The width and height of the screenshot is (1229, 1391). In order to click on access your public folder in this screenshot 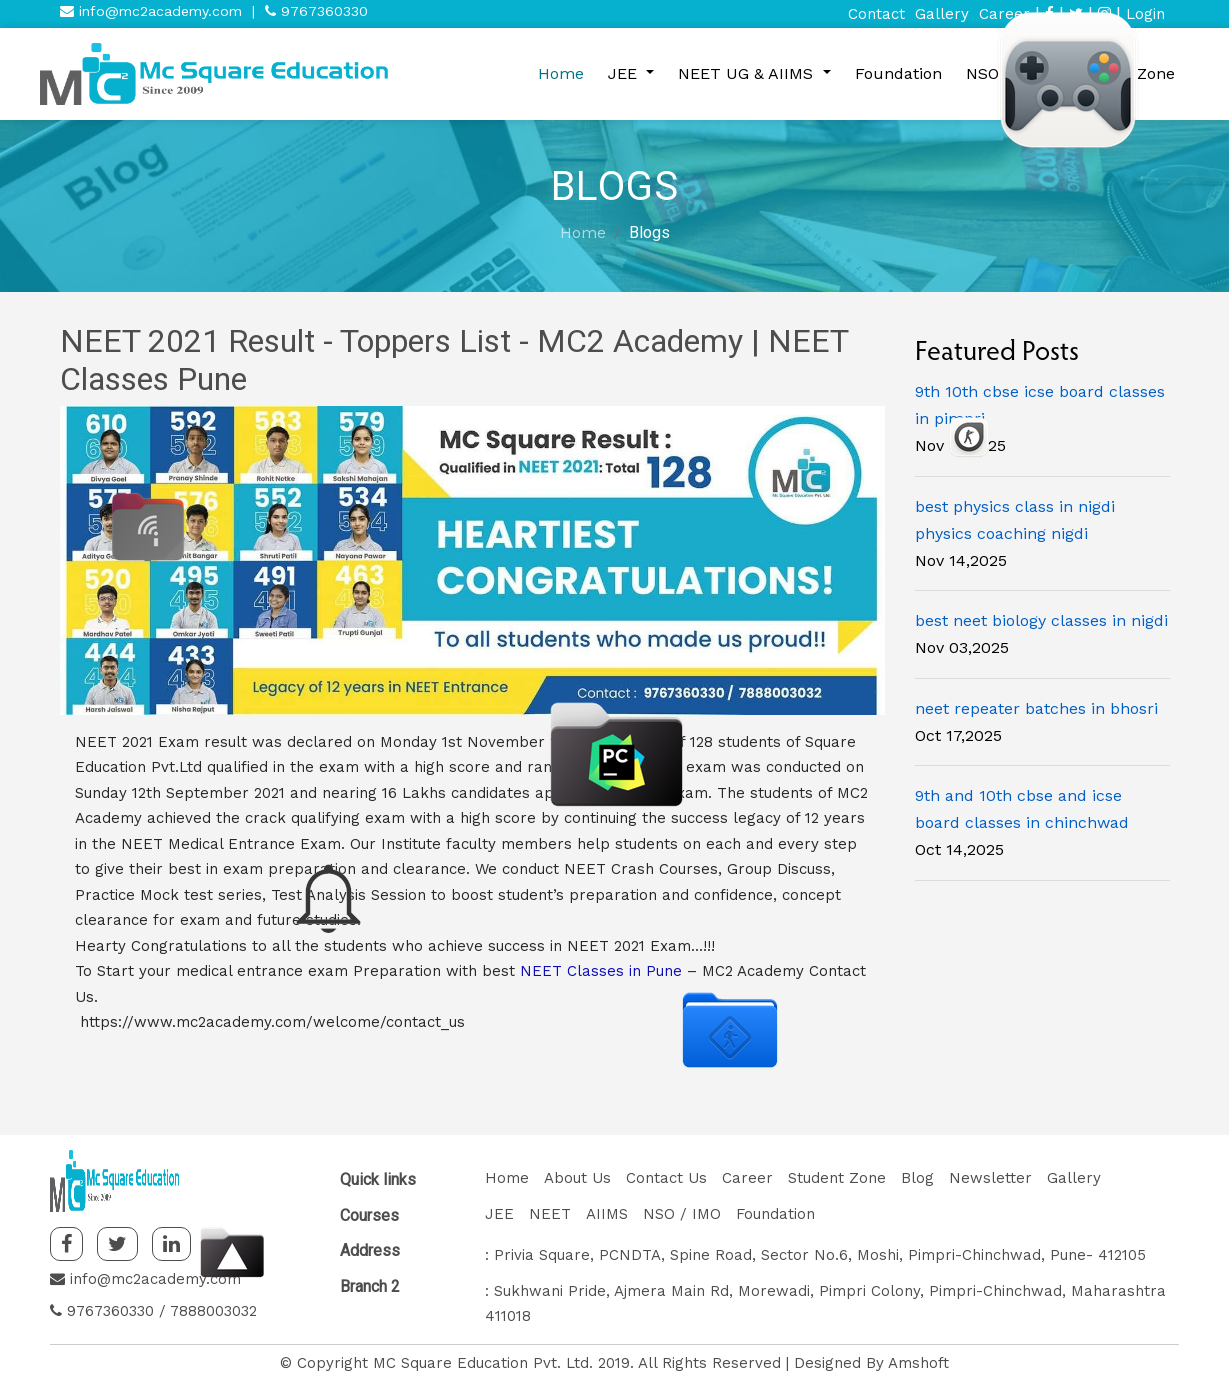, I will do `click(730, 1030)`.